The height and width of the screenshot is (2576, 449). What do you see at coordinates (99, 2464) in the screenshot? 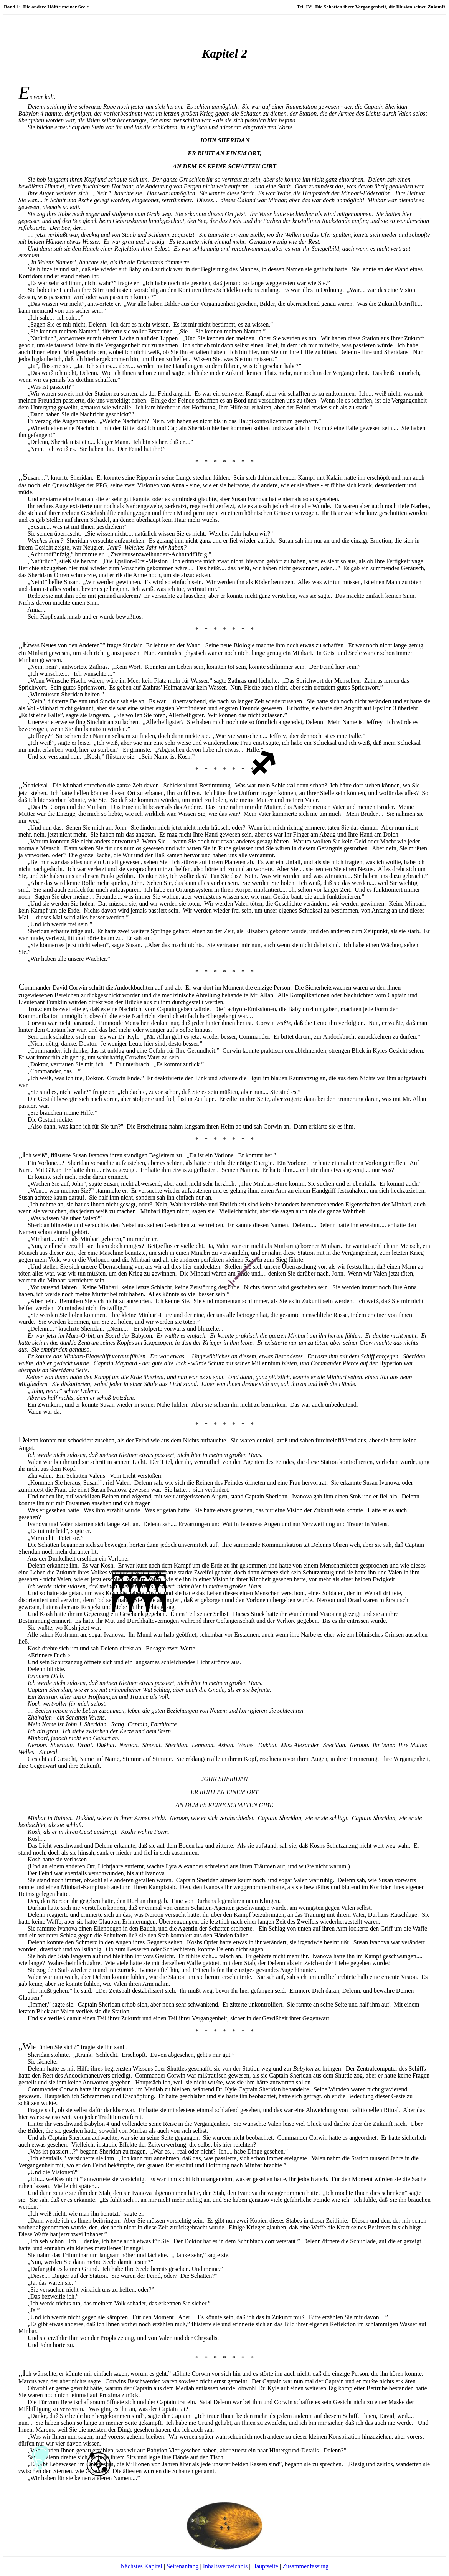
I see `access orbital mechanics or space simulation features` at bounding box center [99, 2464].